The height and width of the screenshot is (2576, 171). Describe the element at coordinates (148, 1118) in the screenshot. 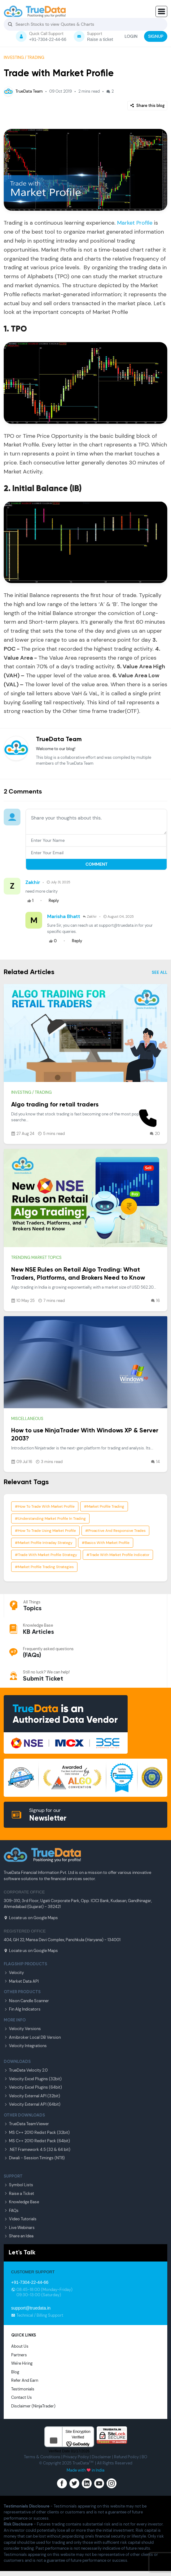

I see `make a phone call` at that location.